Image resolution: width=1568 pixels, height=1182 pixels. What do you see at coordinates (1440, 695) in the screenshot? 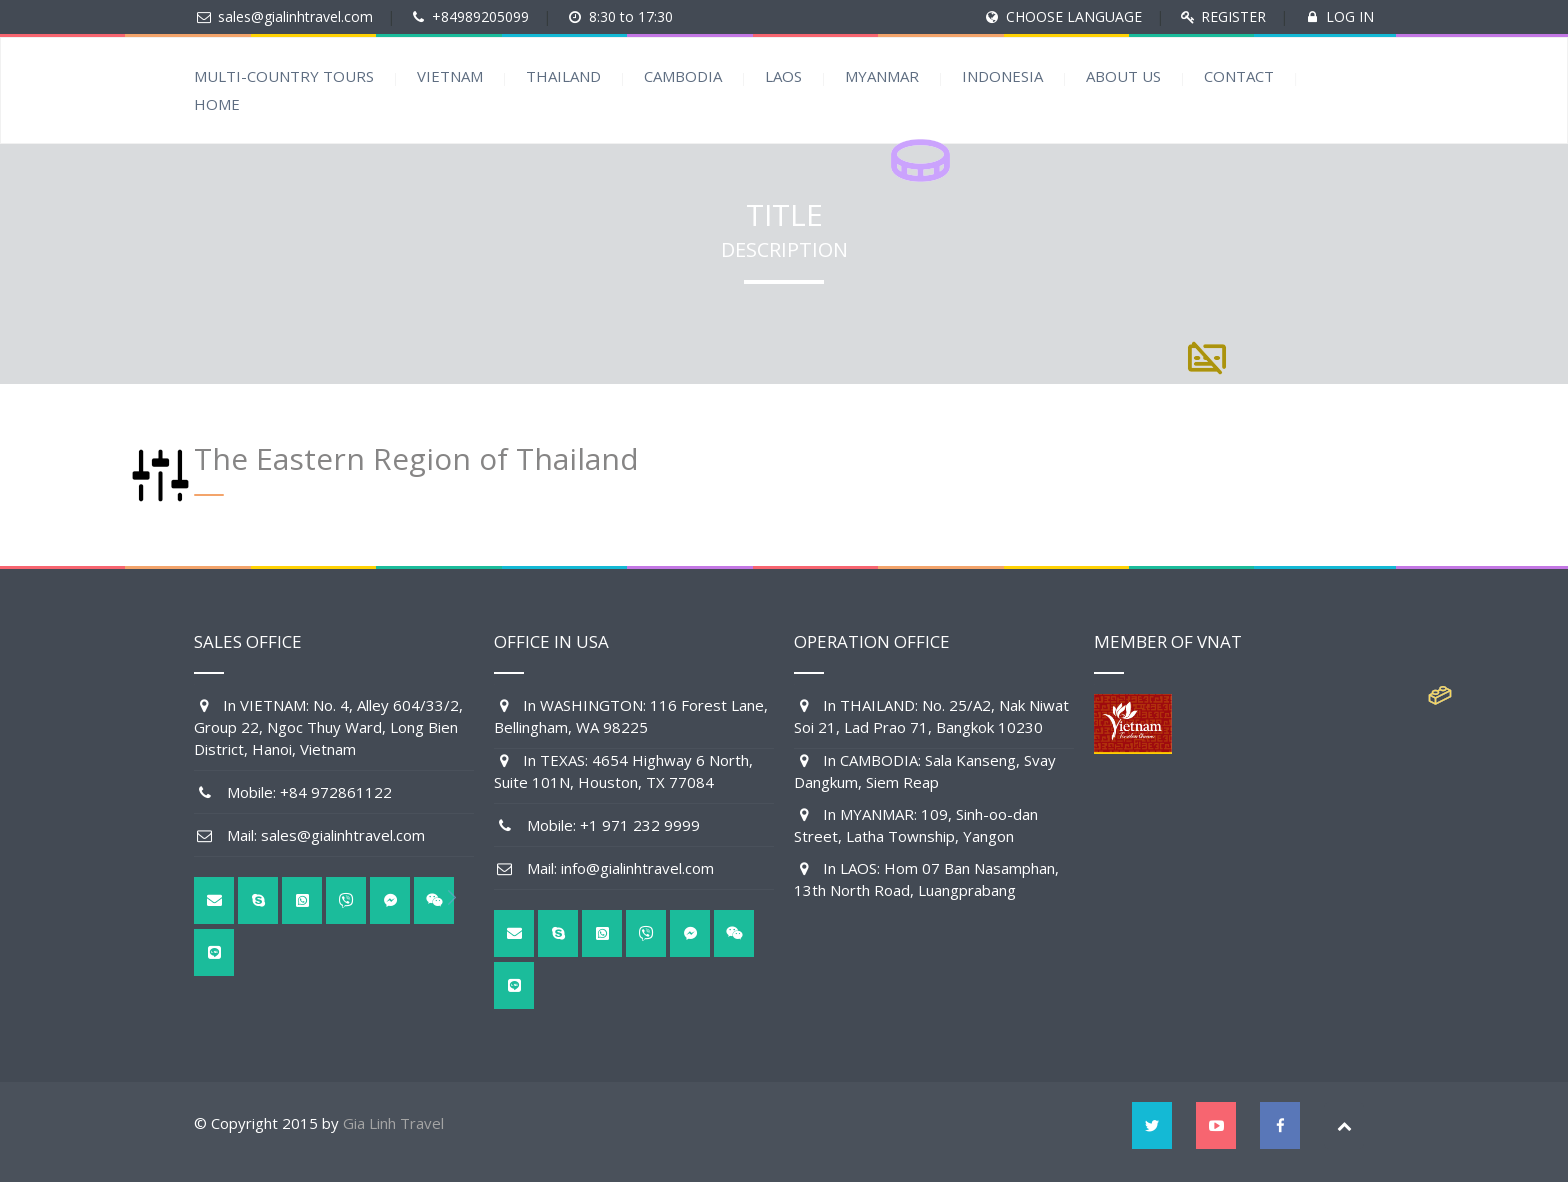
I see `access building or construction features` at bounding box center [1440, 695].